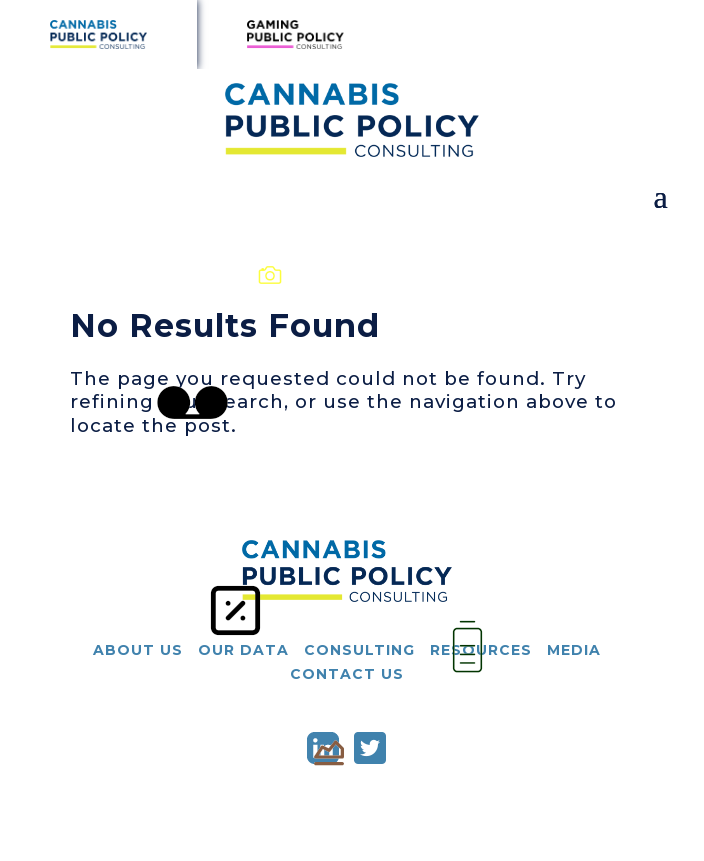 The image size is (704, 861). Describe the element at coordinates (235, 610) in the screenshot. I see `view discount or percentage-based pricing` at that location.